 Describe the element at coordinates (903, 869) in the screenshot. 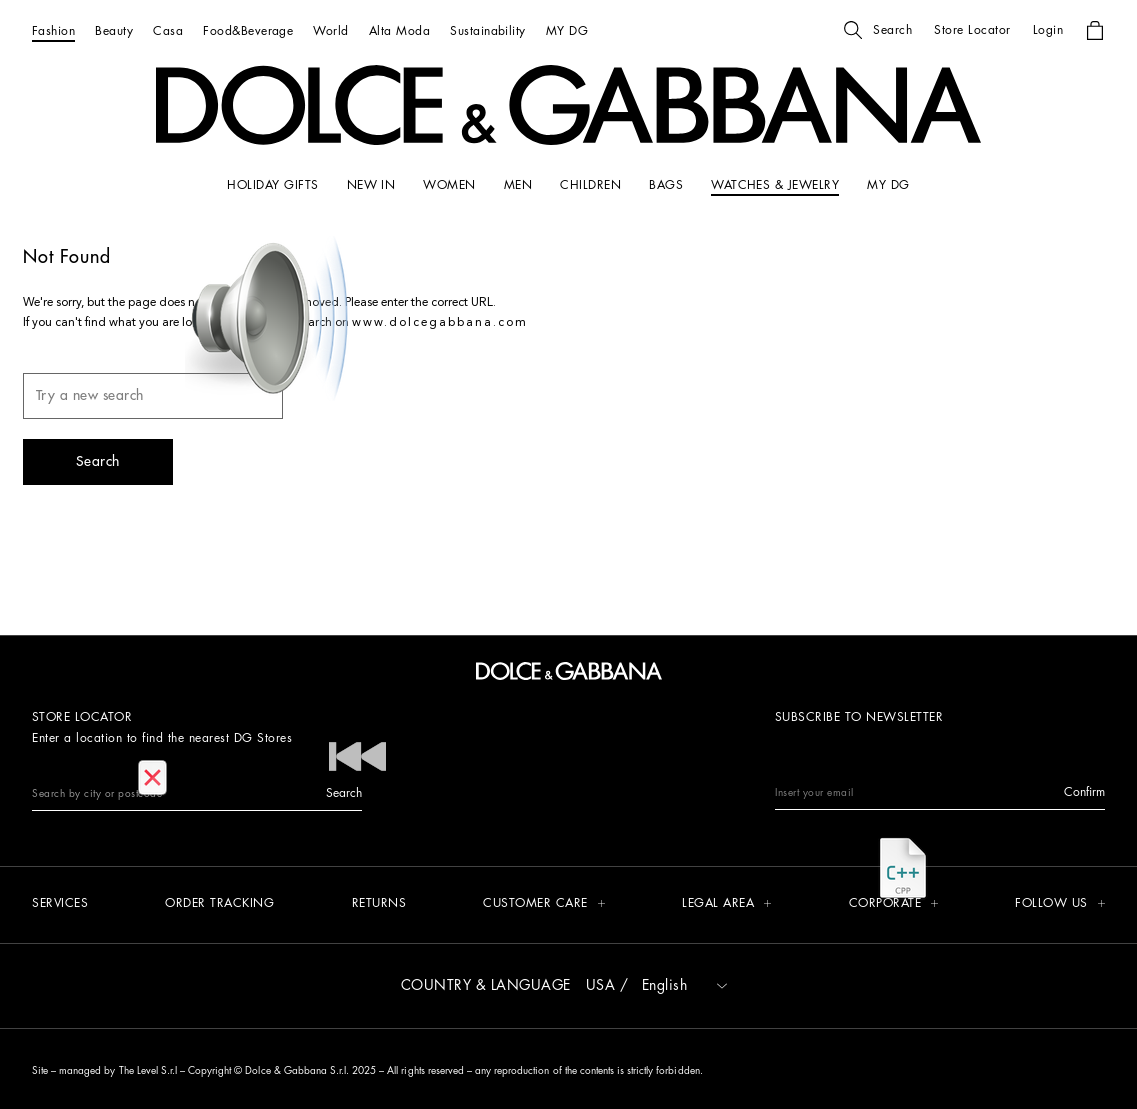

I see `a C++ source code file` at that location.